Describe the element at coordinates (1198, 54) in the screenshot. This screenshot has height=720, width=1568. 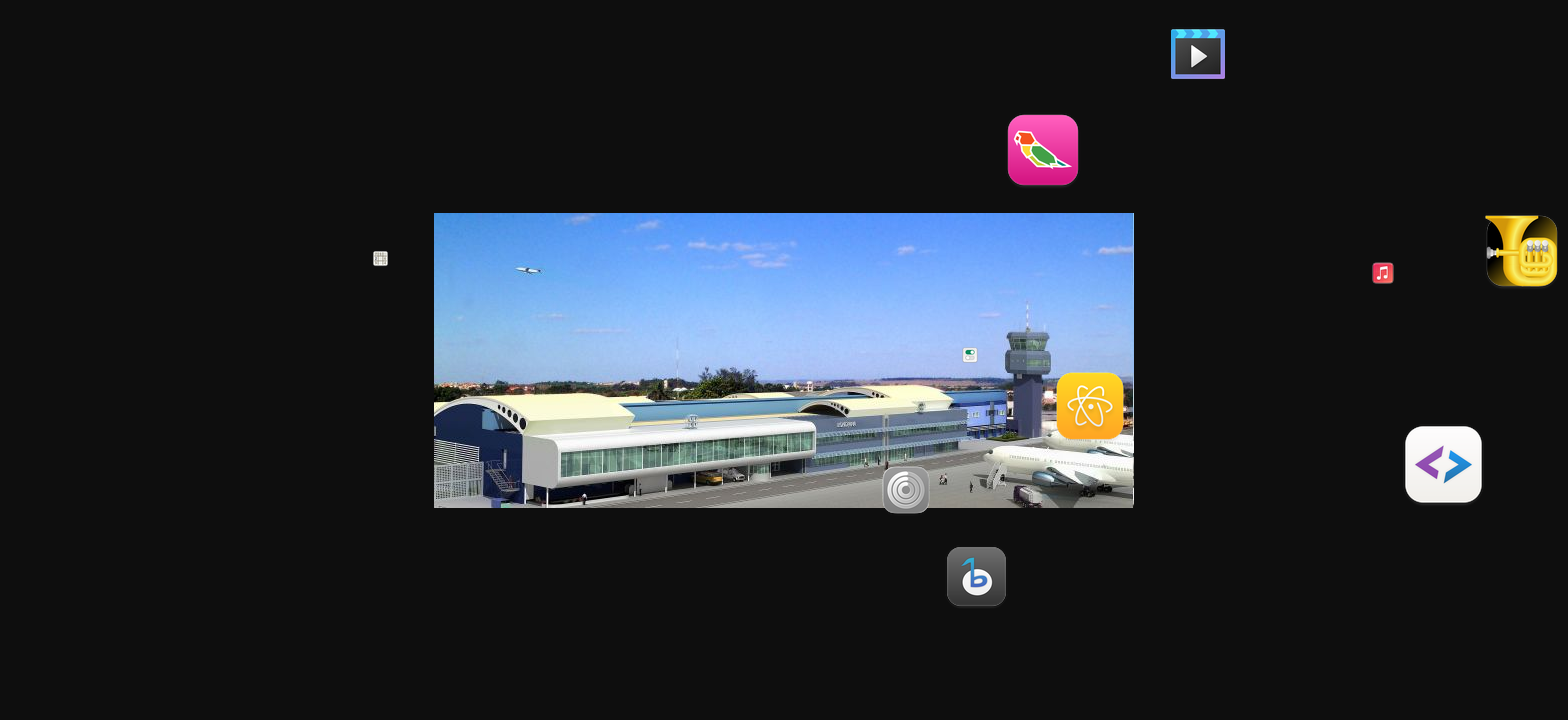
I see `open tv2 streaming app` at that location.